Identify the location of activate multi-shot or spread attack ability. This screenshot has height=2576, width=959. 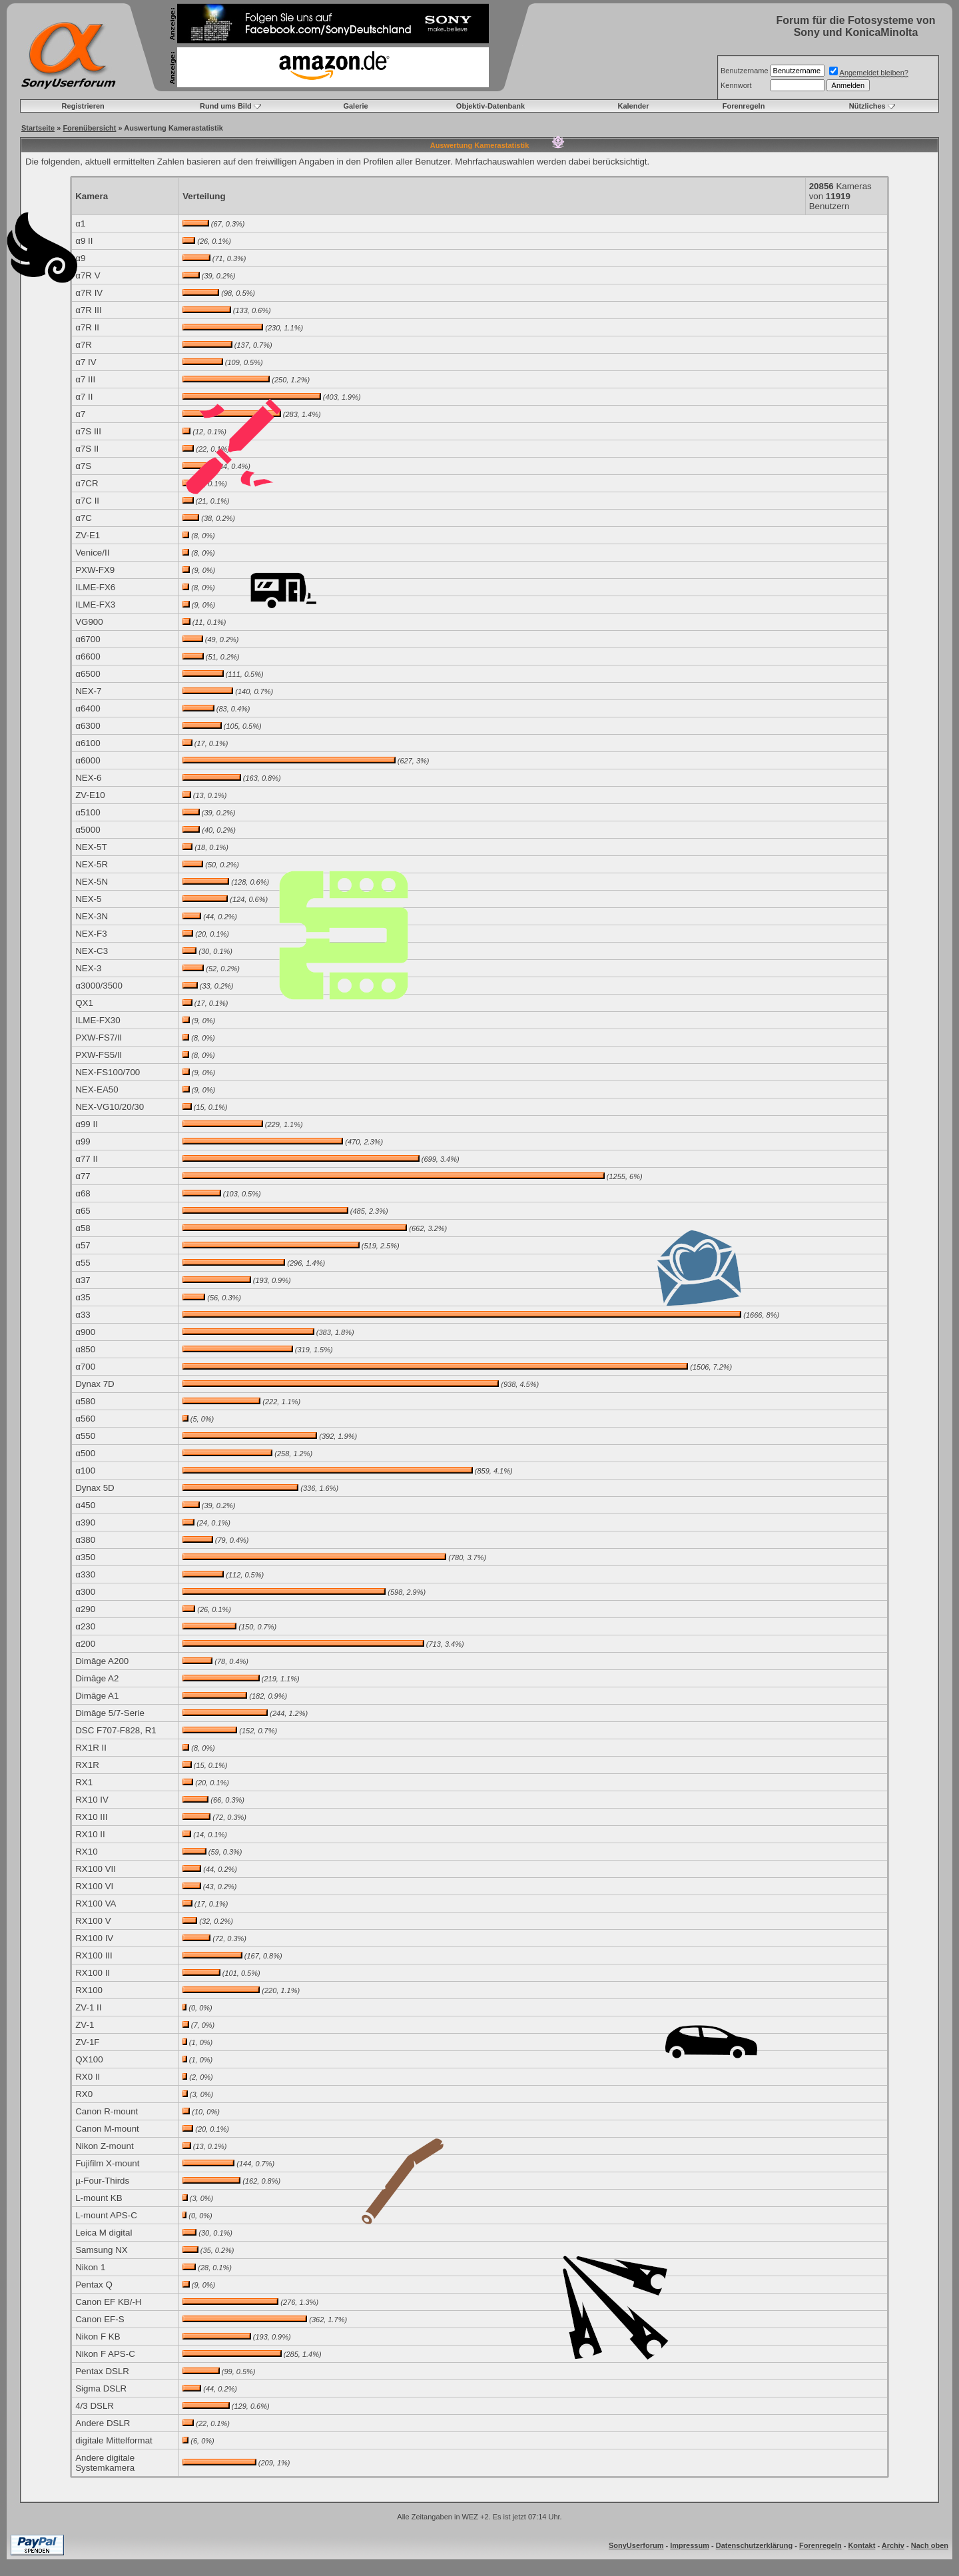
(615, 2308).